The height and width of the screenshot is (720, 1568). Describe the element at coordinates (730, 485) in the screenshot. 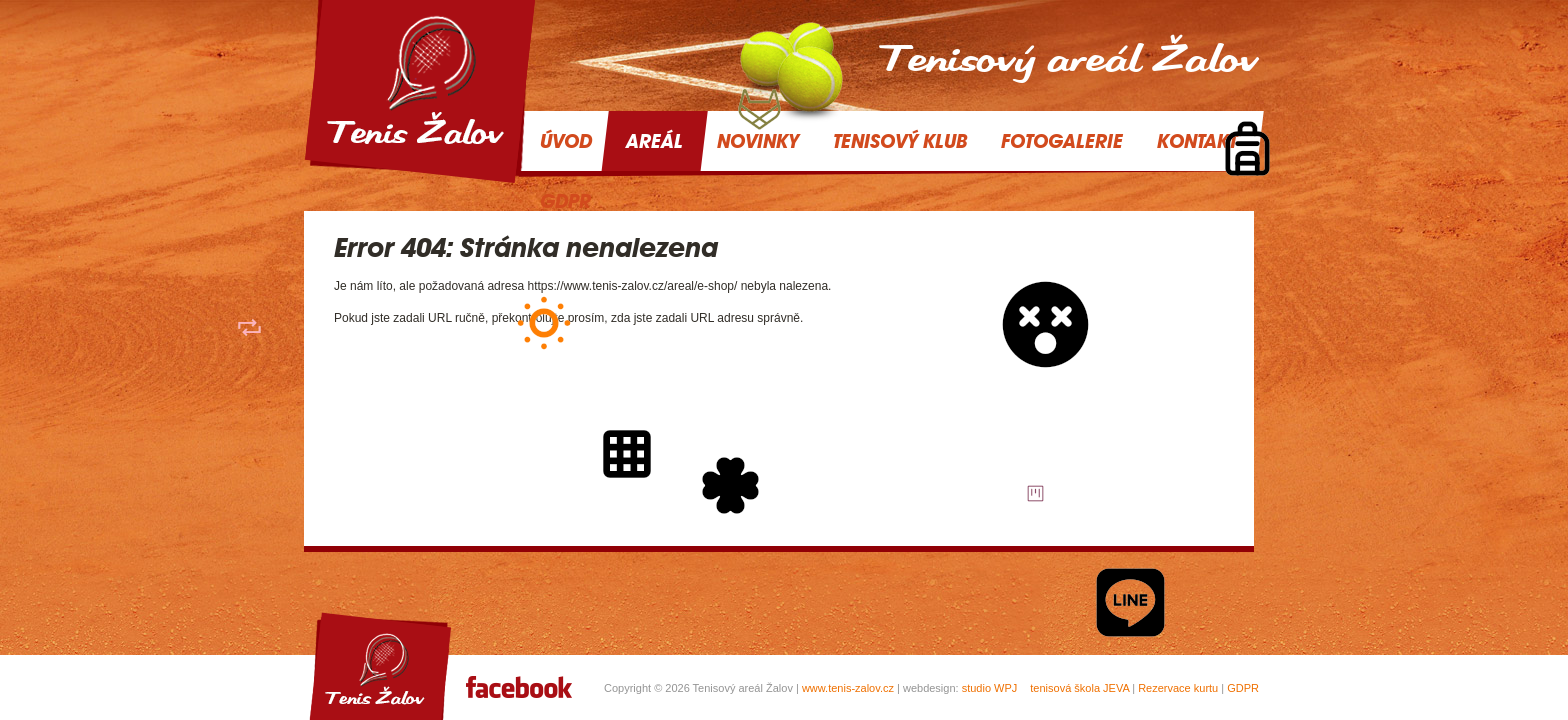

I see `indicates a lucky or bonus reward` at that location.